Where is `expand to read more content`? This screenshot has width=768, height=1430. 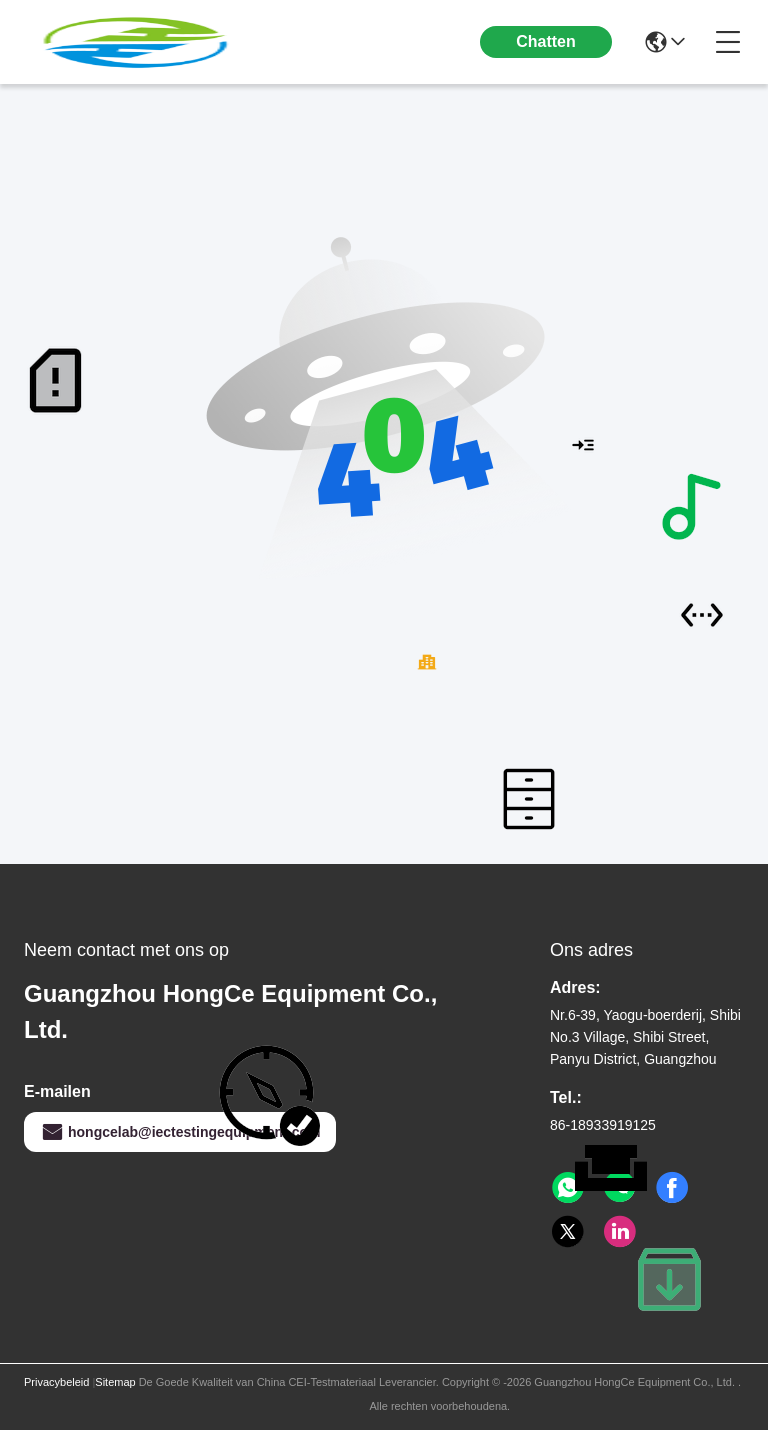 expand to read more content is located at coordinates (583, 445).